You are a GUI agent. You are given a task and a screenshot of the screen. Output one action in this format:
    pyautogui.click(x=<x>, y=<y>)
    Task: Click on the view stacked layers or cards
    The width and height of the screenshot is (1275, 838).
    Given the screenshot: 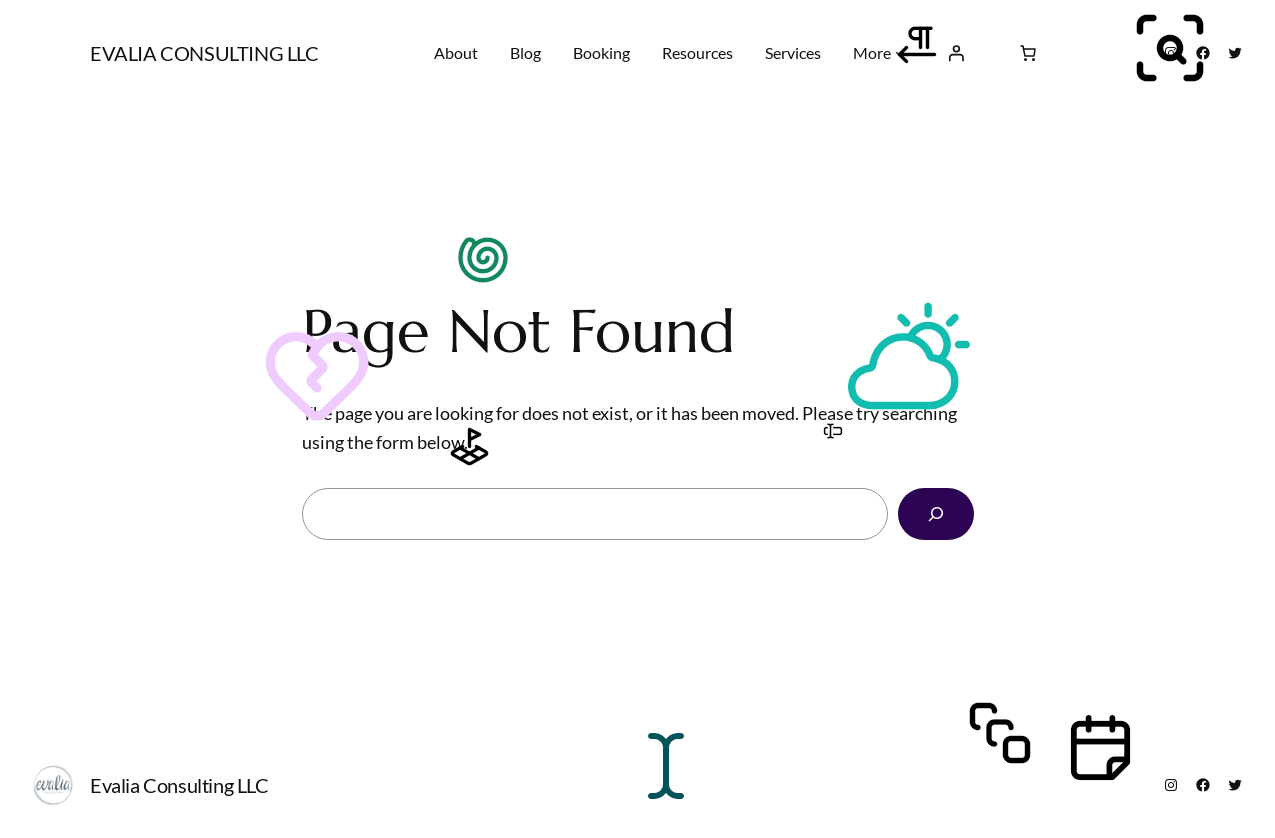 What is the action you would take?
    pyautogui.click(x=1000, y=733)
    